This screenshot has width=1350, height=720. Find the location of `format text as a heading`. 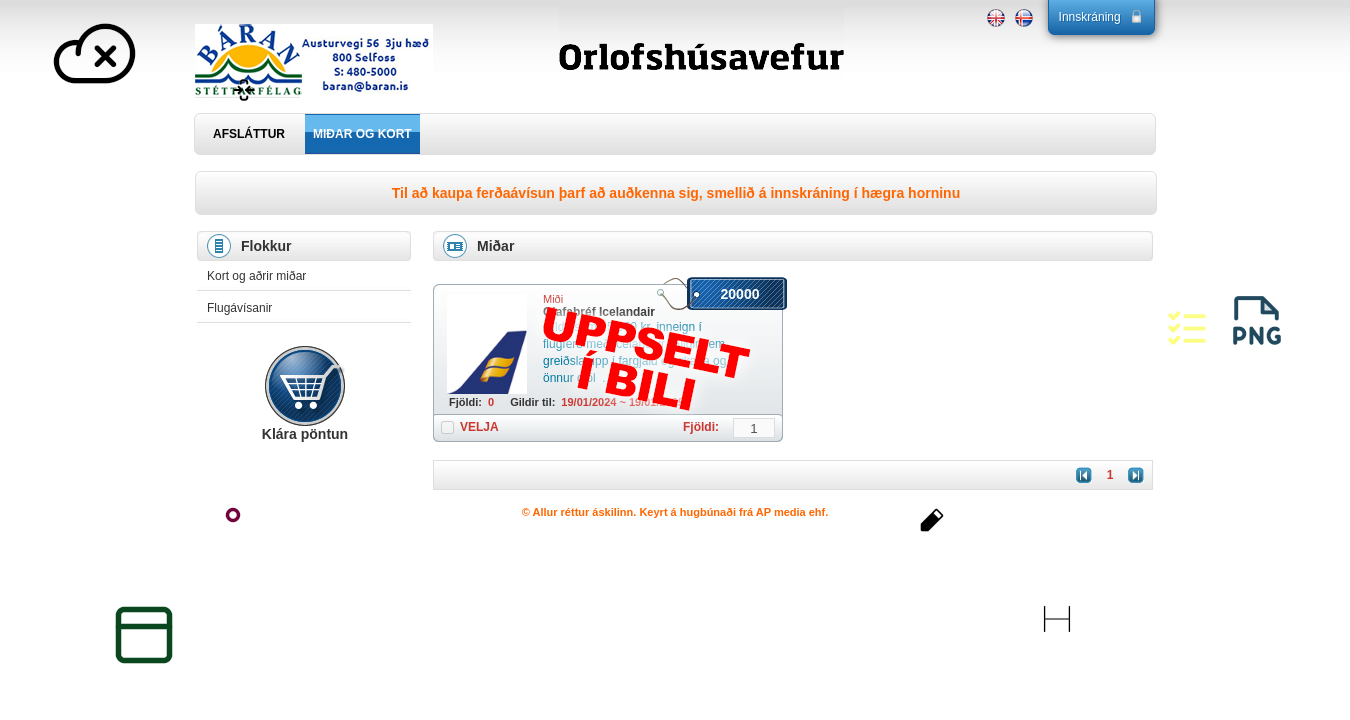

format text as a heading is located at coordinates (1057, 619).